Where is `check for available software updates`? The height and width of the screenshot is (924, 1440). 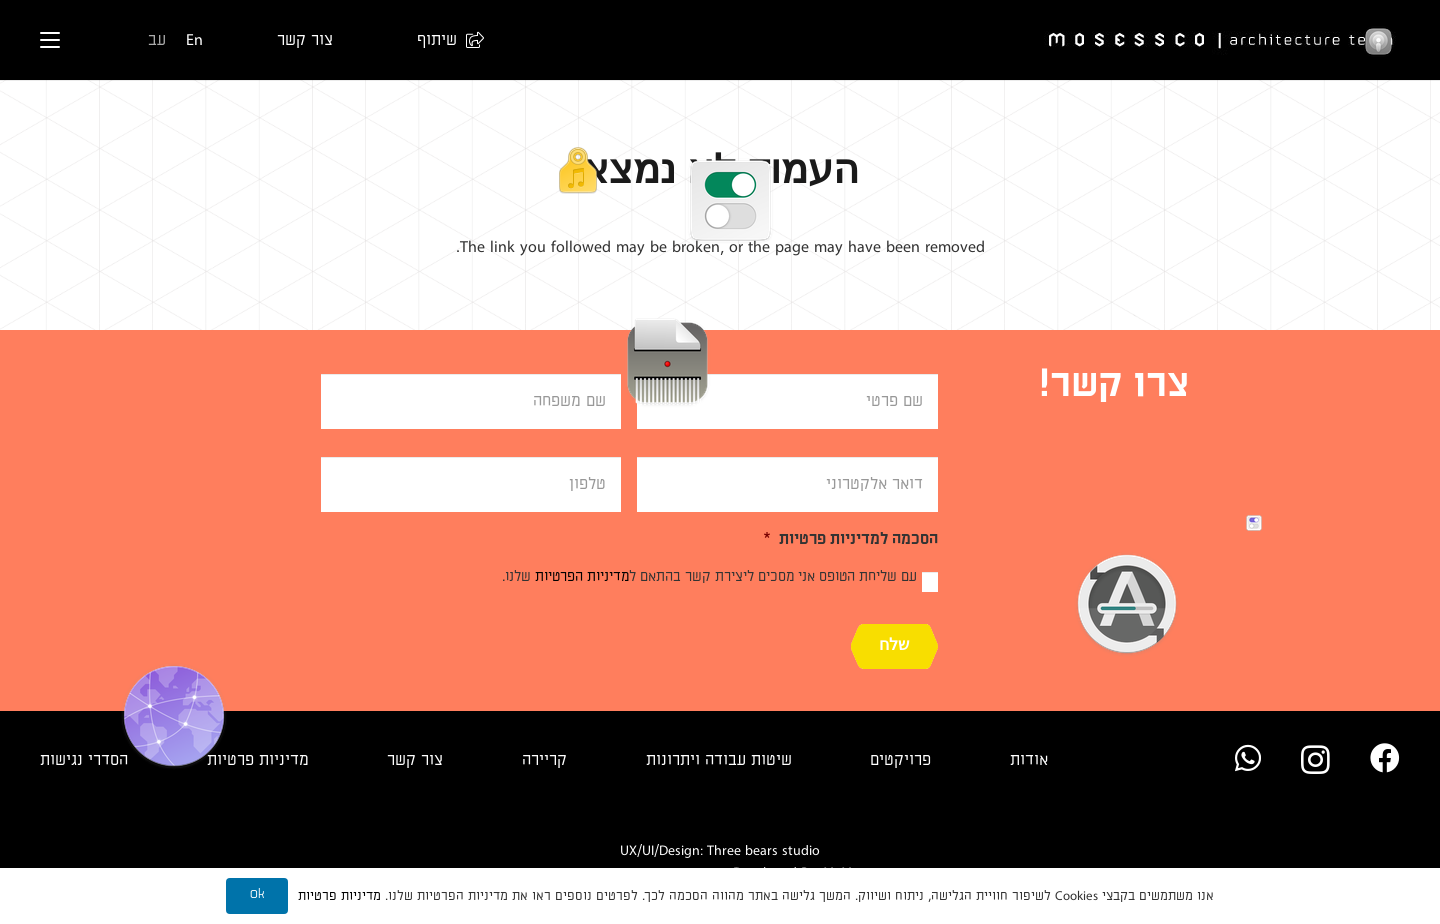
check for available software updates is located at coordinates (1127, 604).